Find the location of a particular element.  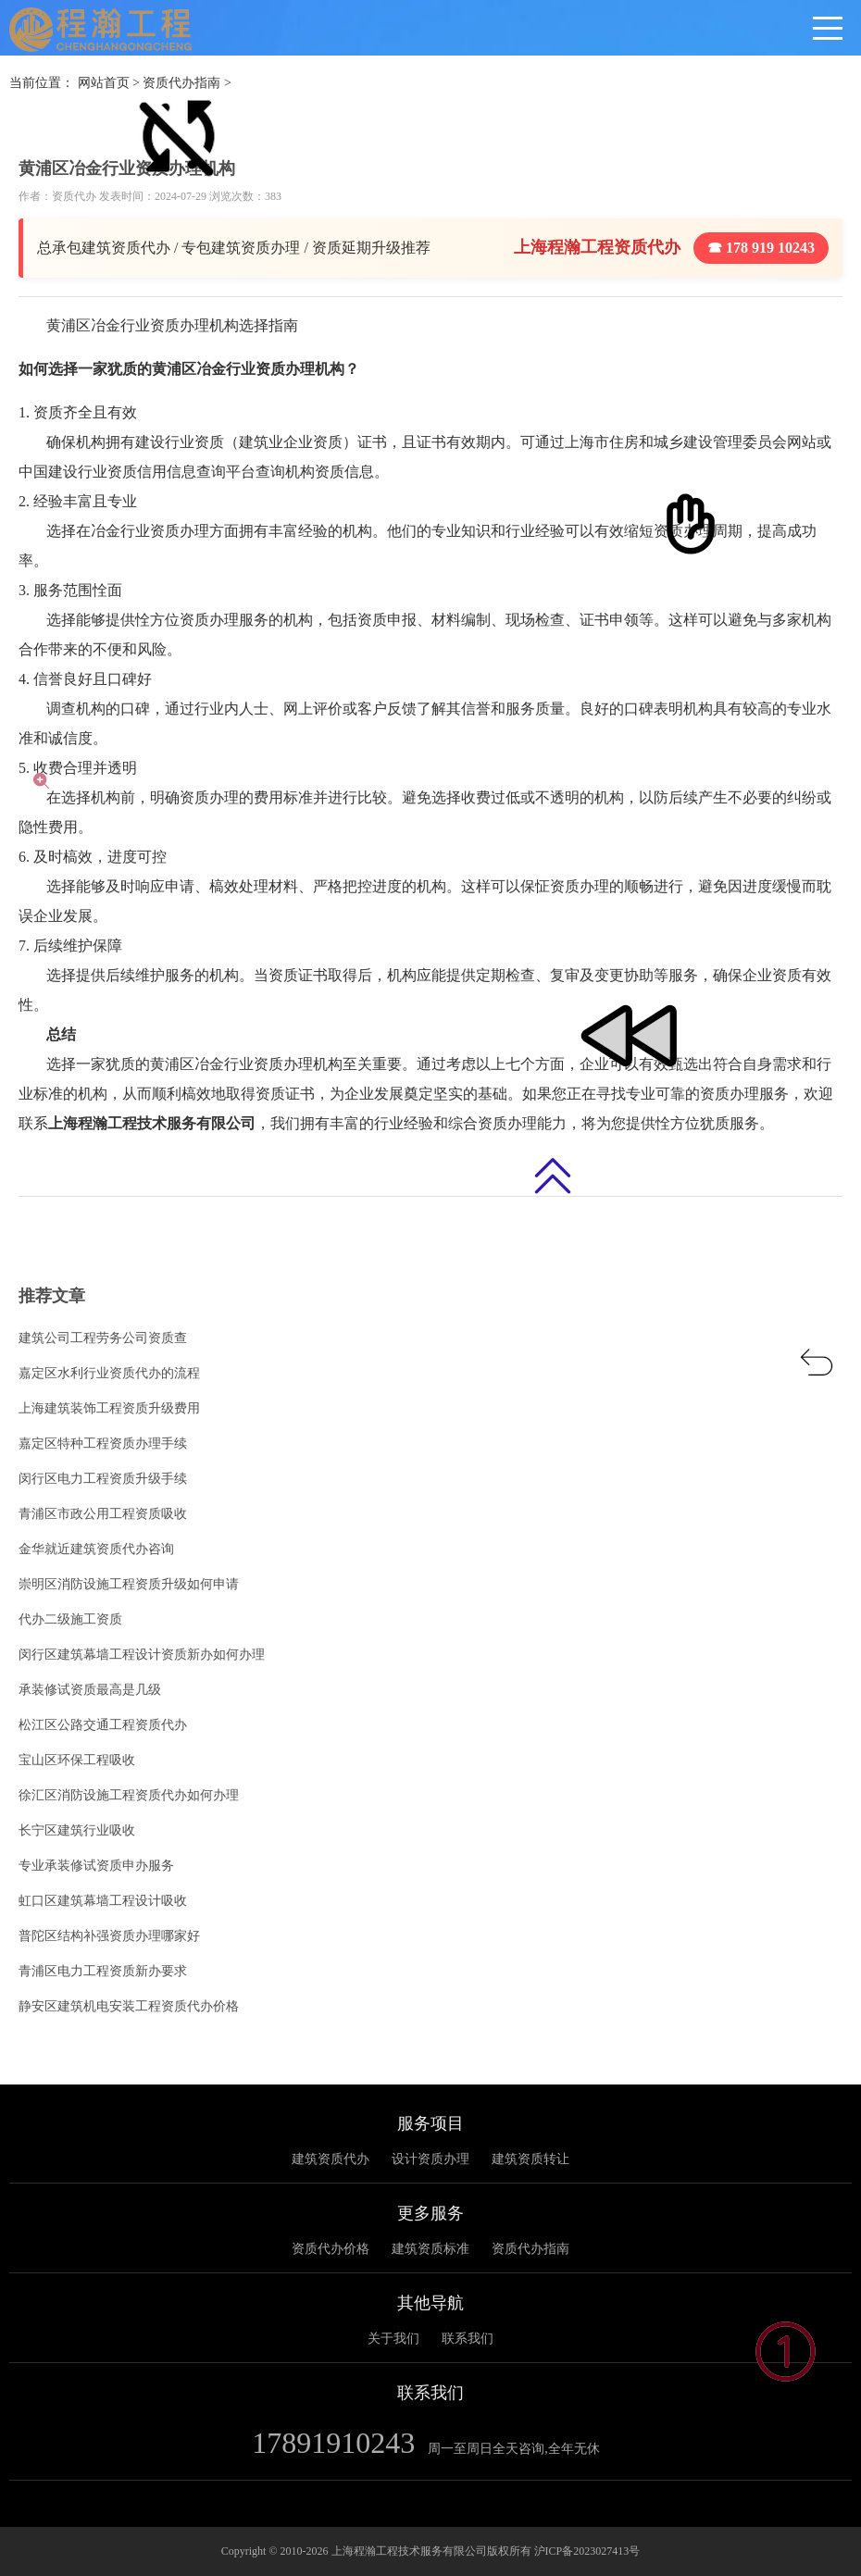

indicates the first step in a multi-step process is located at coordinates (785, 2351).